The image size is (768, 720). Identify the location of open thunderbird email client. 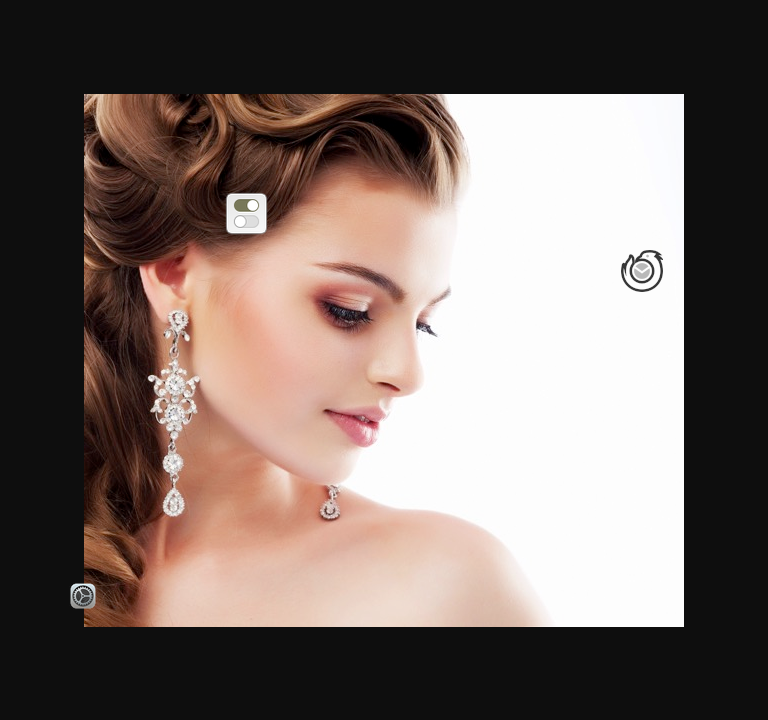
(642, 271).